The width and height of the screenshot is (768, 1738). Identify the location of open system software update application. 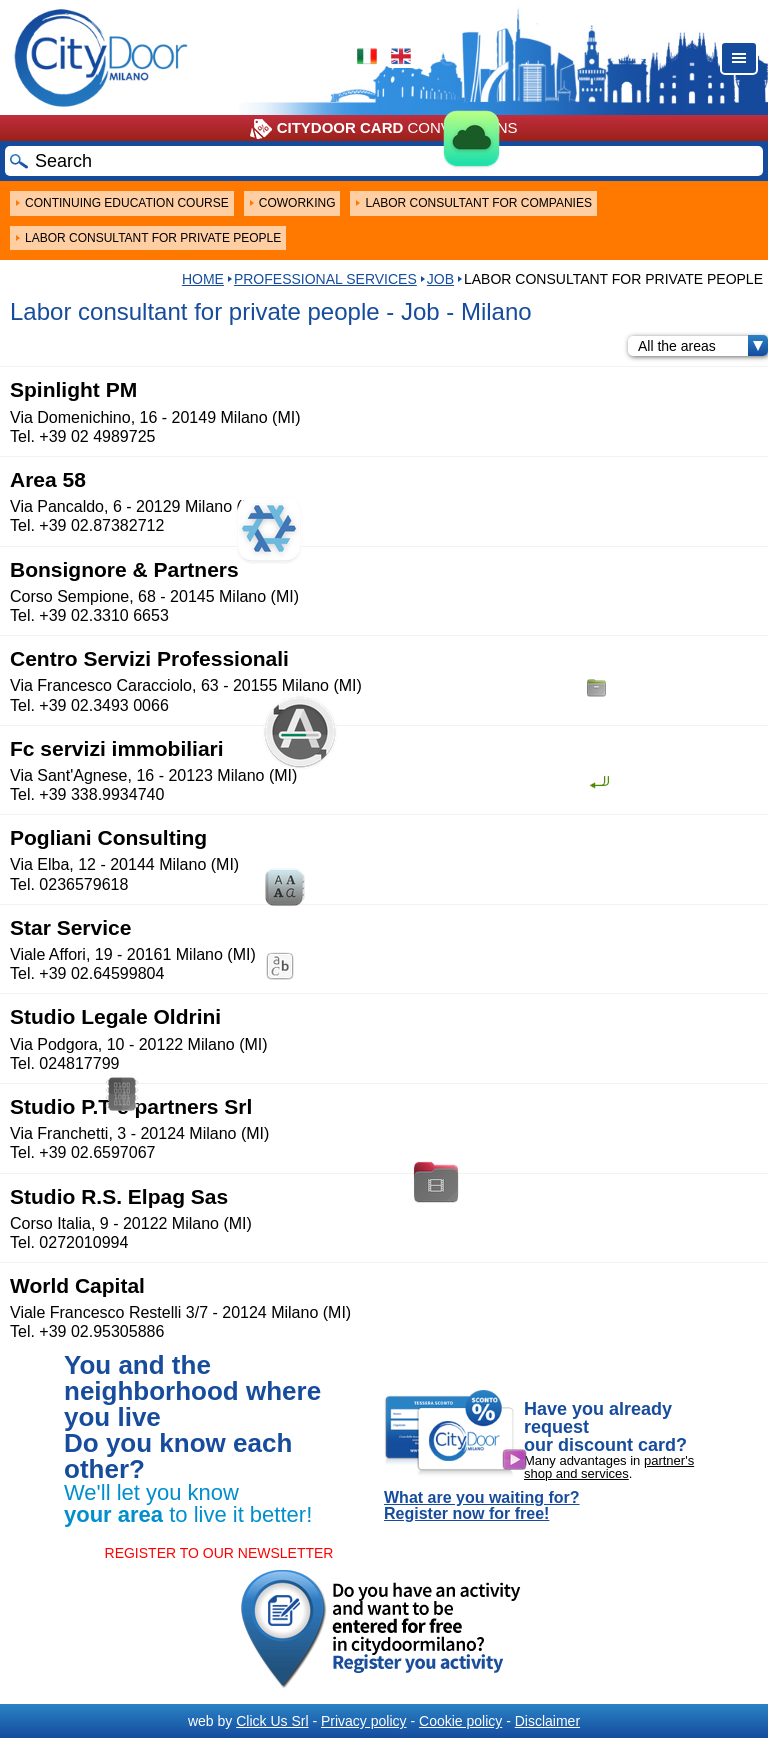
(300, 732).